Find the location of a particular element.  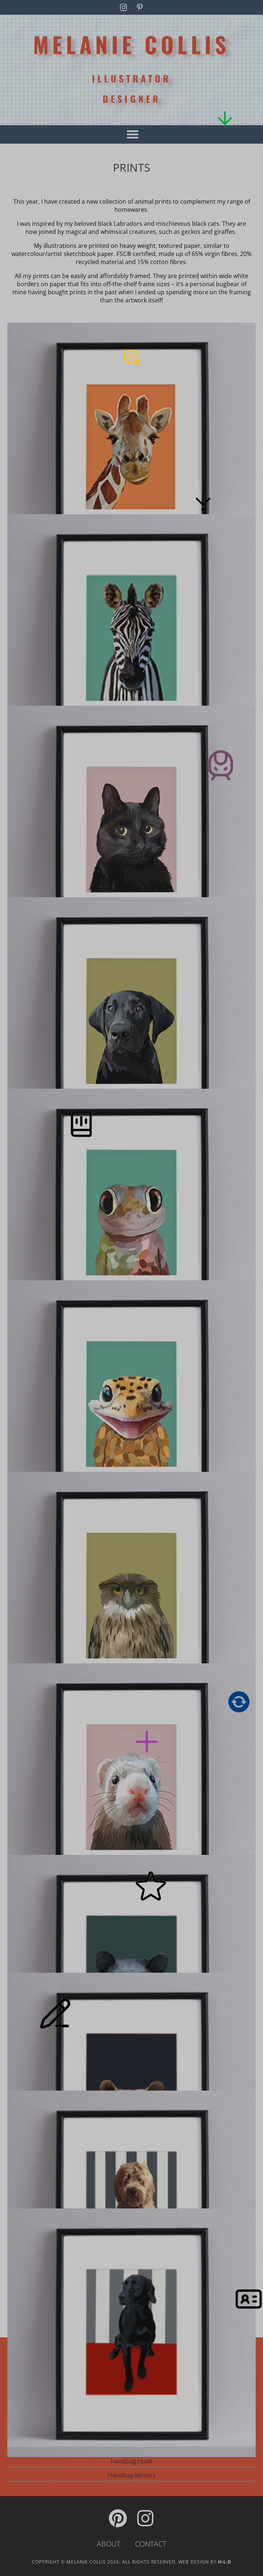

view train or rail transit options is located at coordinates (221, 765).